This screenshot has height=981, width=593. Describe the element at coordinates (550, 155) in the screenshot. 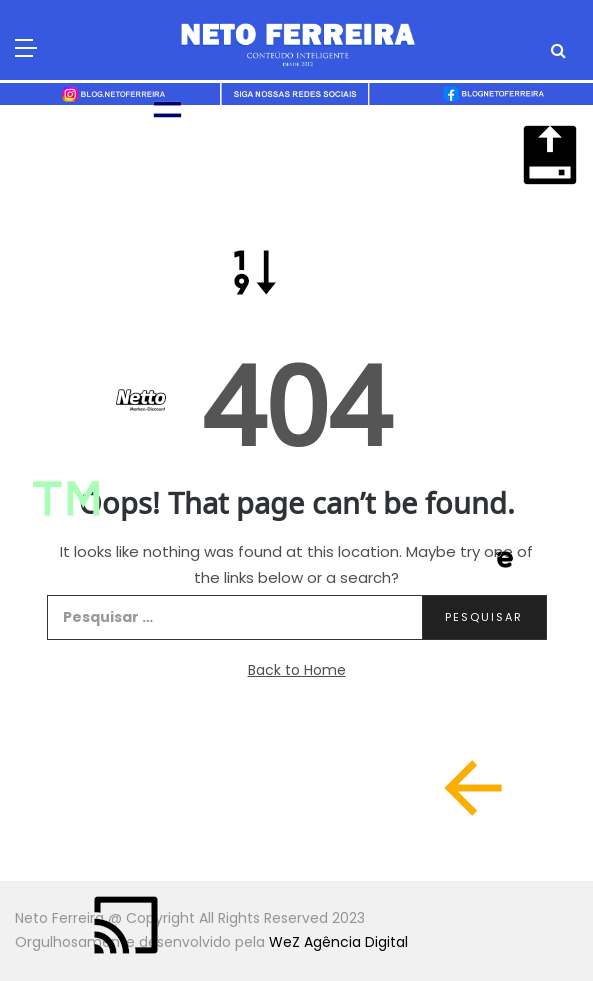

I see `uninstall an application` at that location.